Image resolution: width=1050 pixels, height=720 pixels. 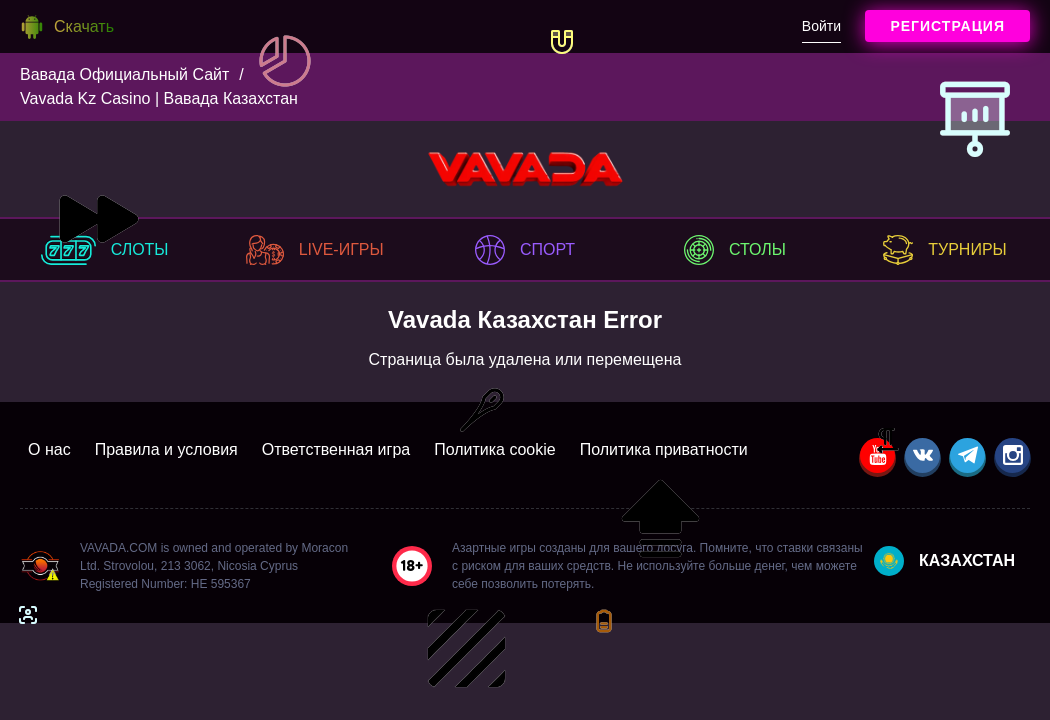 I want to click on upload file or content, so click(x=660, y=521).